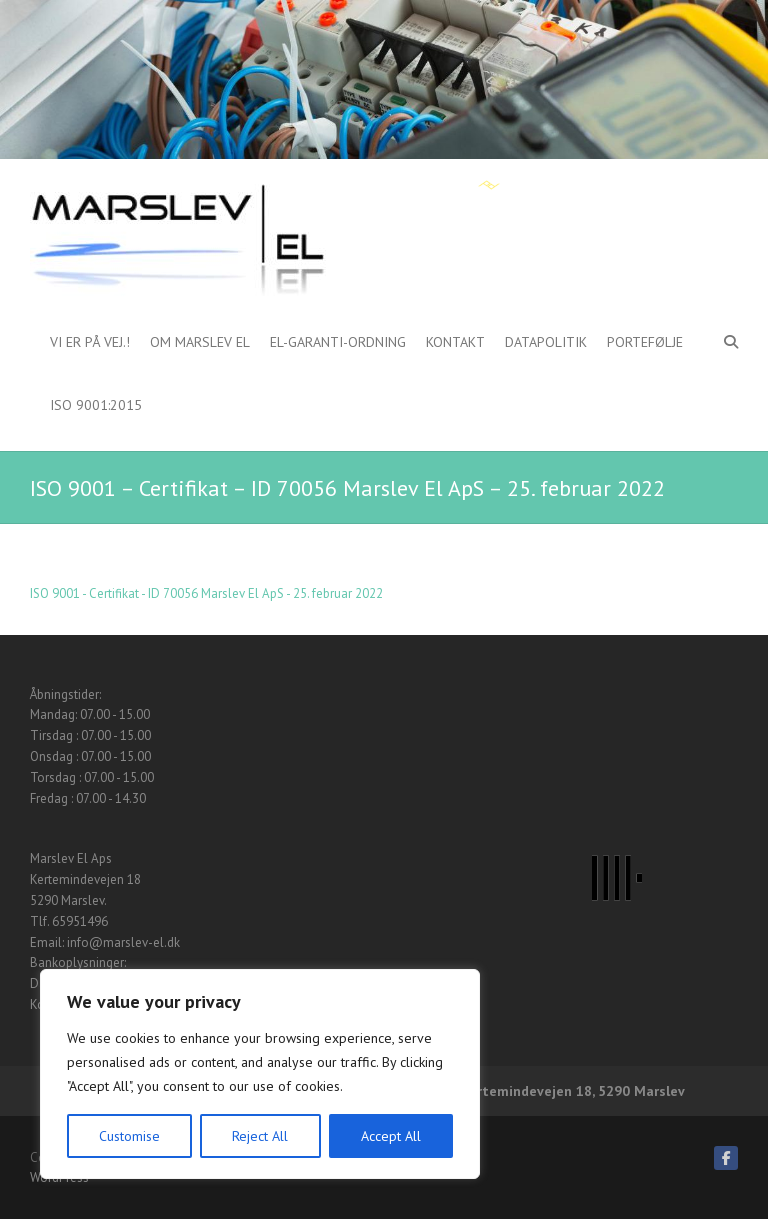 The image size is (768, 1219). I want to click on clickhouse database service logo, so click(617, 878).